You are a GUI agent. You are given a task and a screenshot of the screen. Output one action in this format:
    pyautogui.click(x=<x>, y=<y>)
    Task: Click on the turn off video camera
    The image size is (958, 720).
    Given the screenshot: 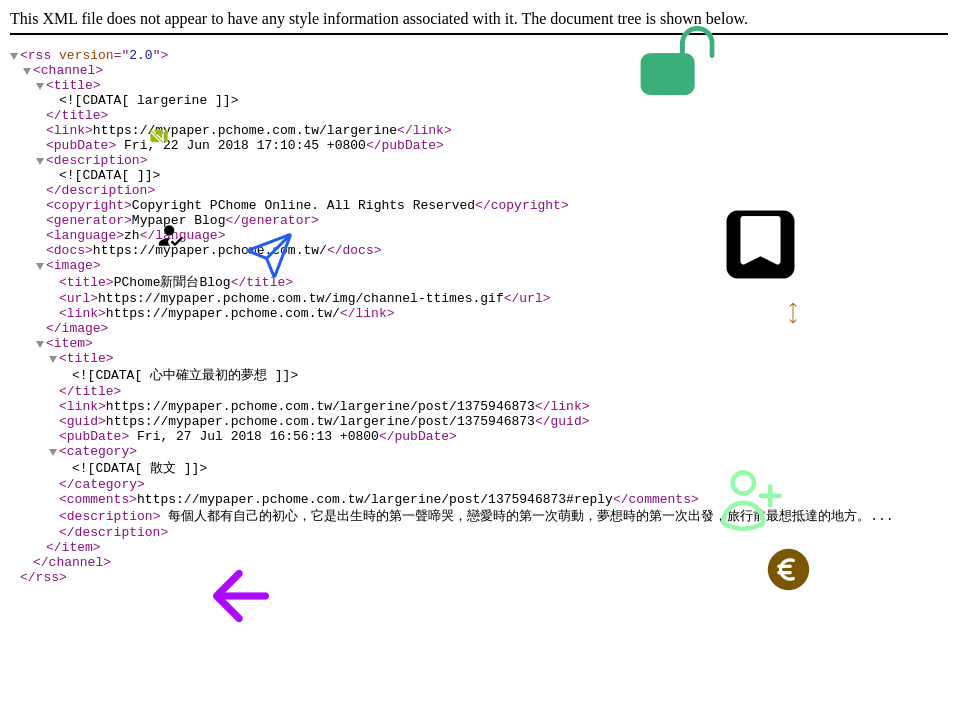 What is the action you would take?
    pyautogui.click(x=159, y=136)
    